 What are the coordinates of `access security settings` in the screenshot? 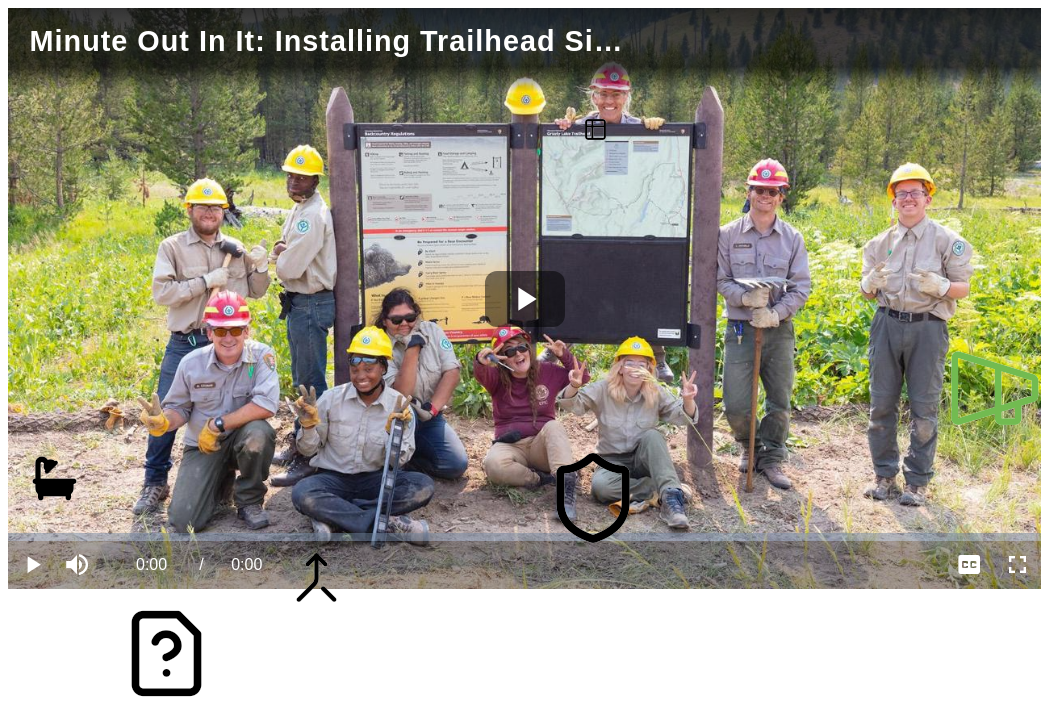 It's located at (593, 498).